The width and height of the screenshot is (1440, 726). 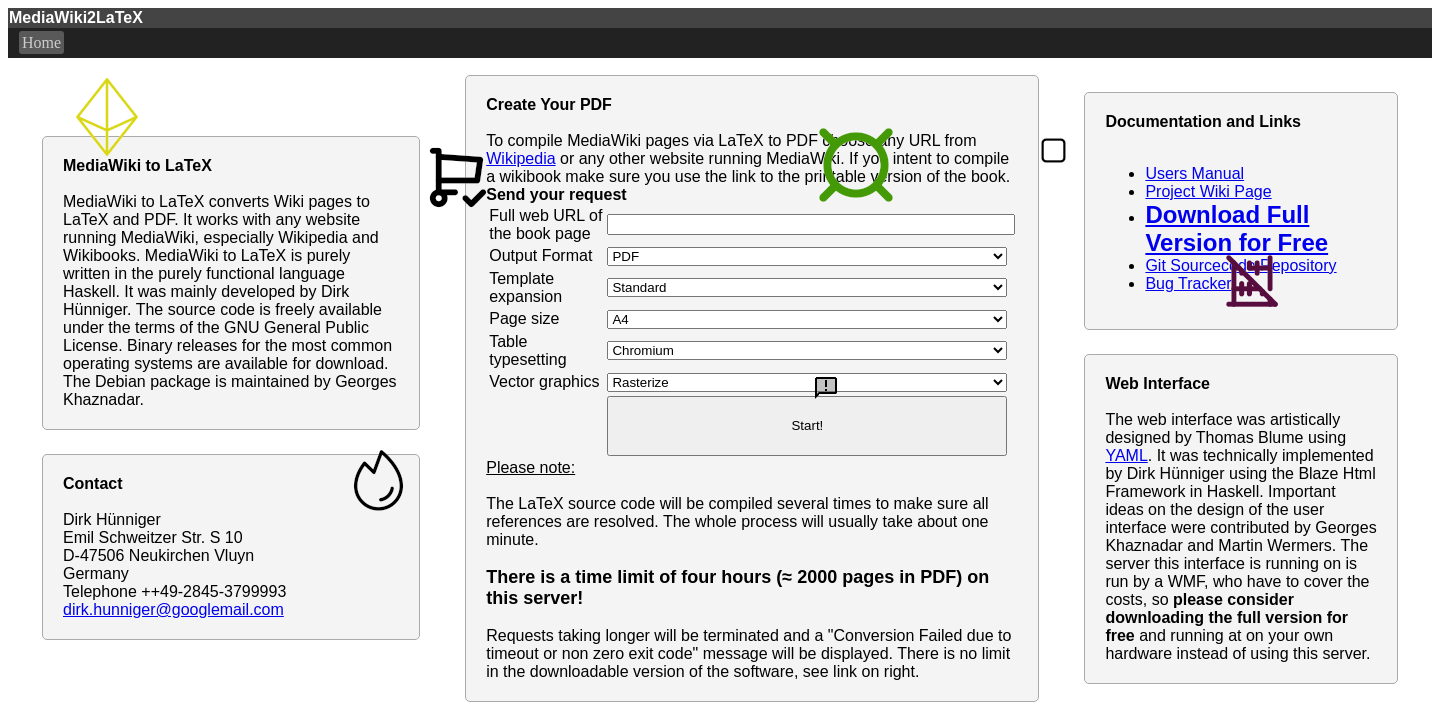 What do you see at coordinates (1053, 150) in the screenshot?
I see `indicates tumble dry setting for laundry` at bounding box center [1053, 150].